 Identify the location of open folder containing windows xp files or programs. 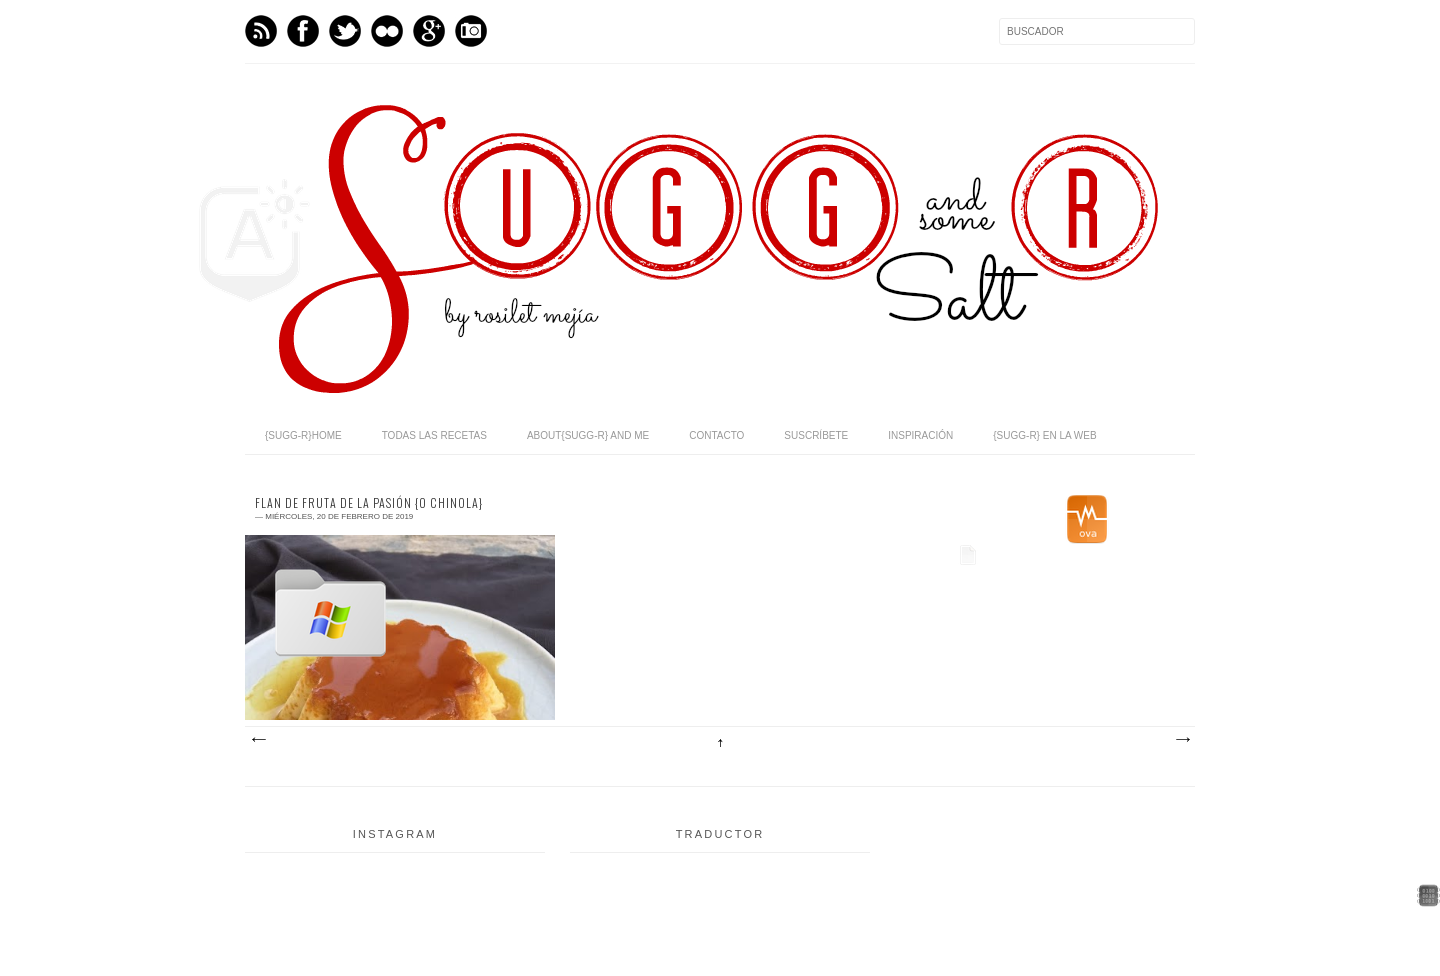
(330, 616).